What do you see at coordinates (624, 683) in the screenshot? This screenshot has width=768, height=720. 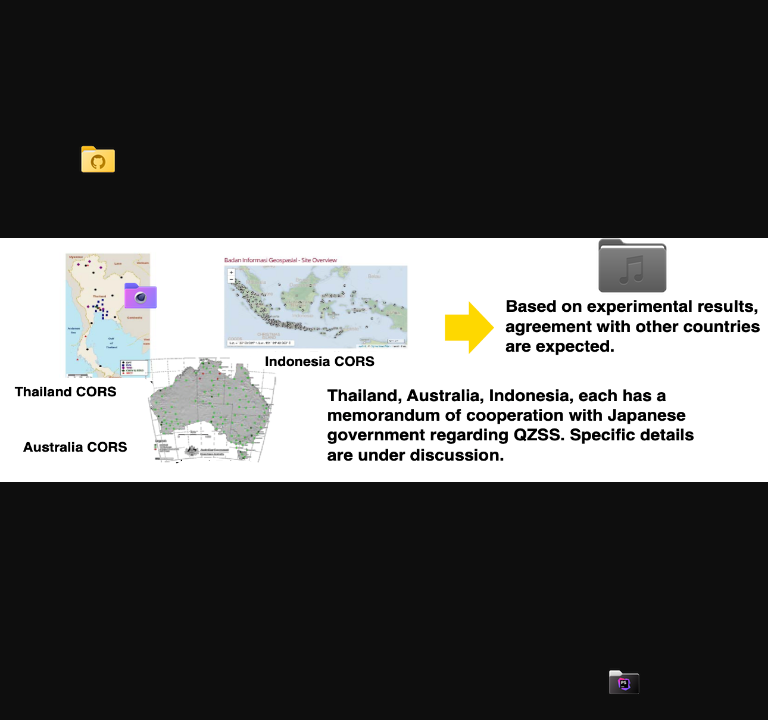 I see `folder containing phpstorm project files` at bounding box center [624, 683].